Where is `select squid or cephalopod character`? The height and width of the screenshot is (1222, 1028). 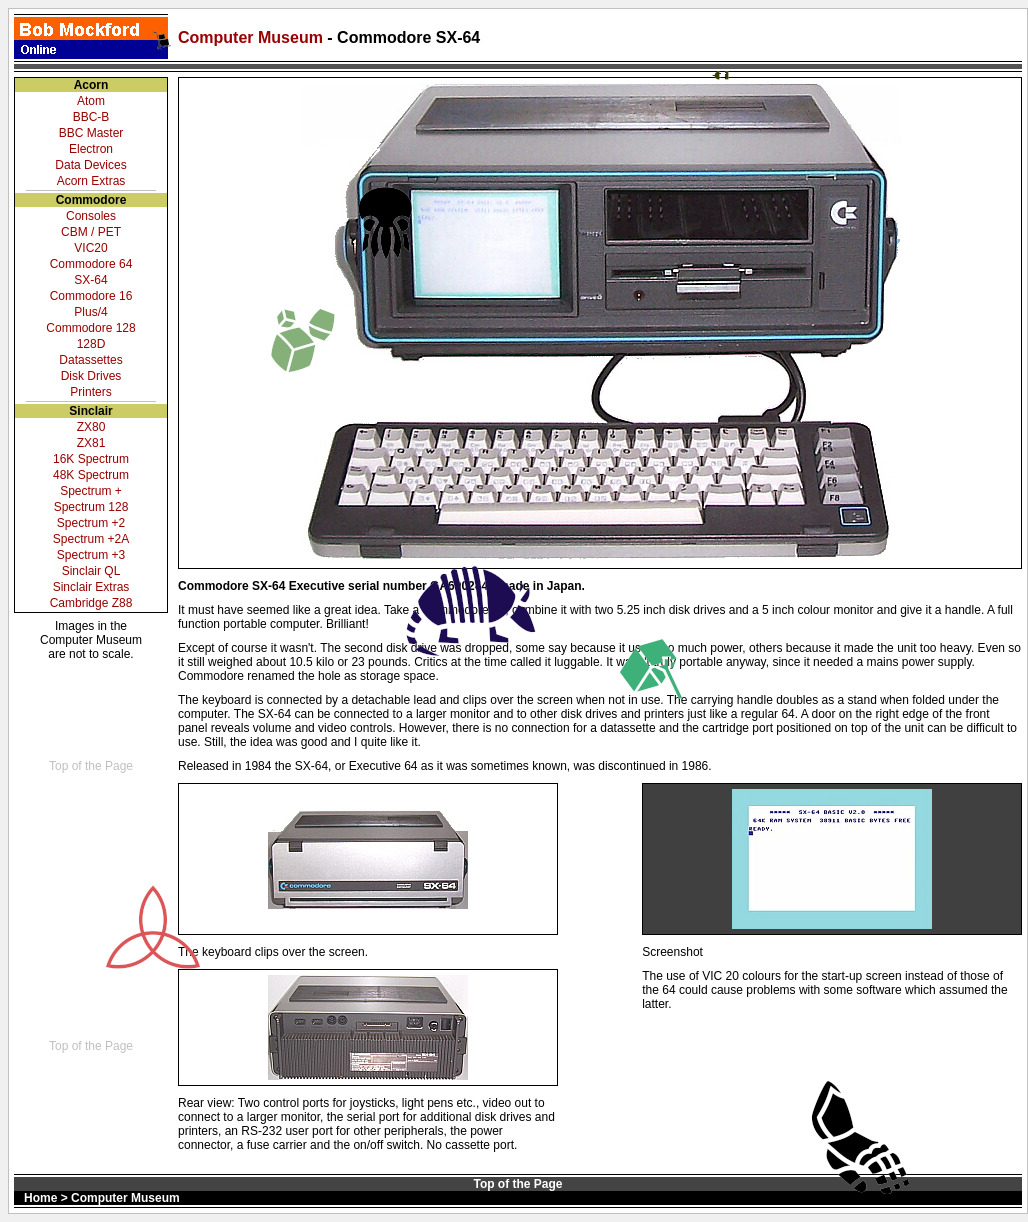 select squid or cephalopod character is located at coordinates (385, 224).